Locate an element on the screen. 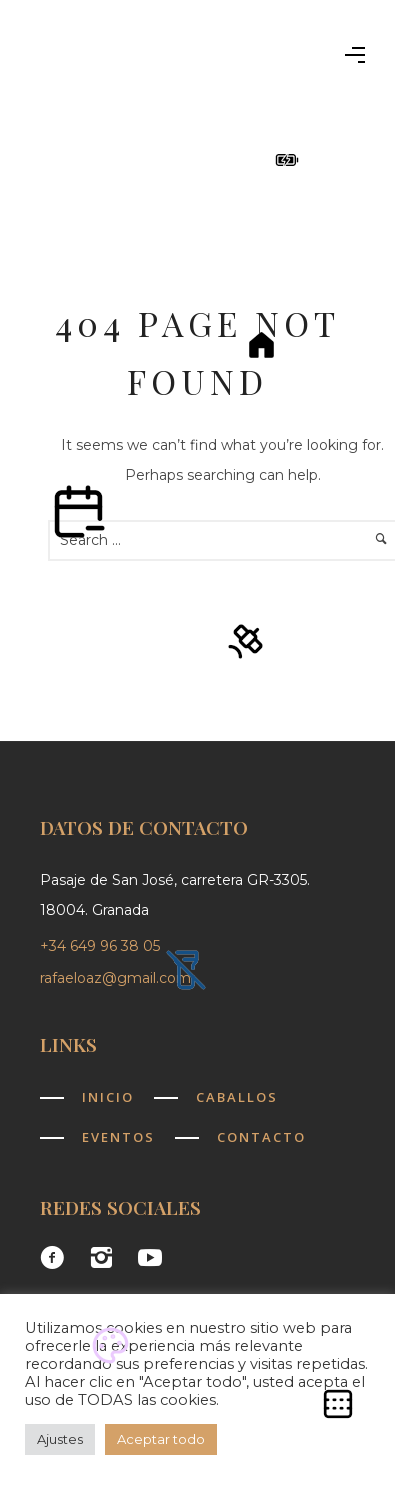 This screenshot has height=1485, width=395. flashlight is currently off is located at coordinates (186, 970).